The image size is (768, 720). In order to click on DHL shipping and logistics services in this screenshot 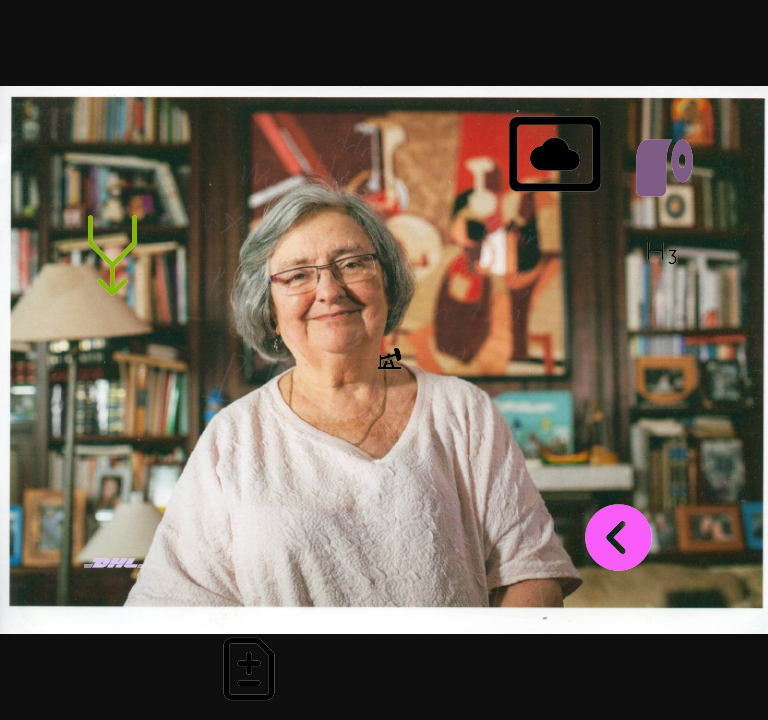, I will do `click(115, 563)`.